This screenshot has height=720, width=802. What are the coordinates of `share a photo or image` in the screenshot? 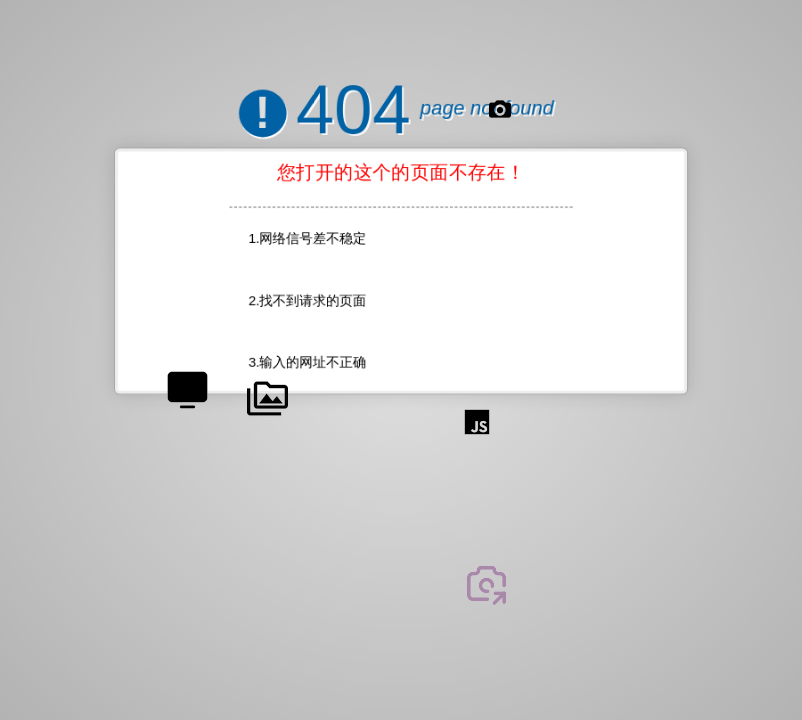 It's located at (486, 583).